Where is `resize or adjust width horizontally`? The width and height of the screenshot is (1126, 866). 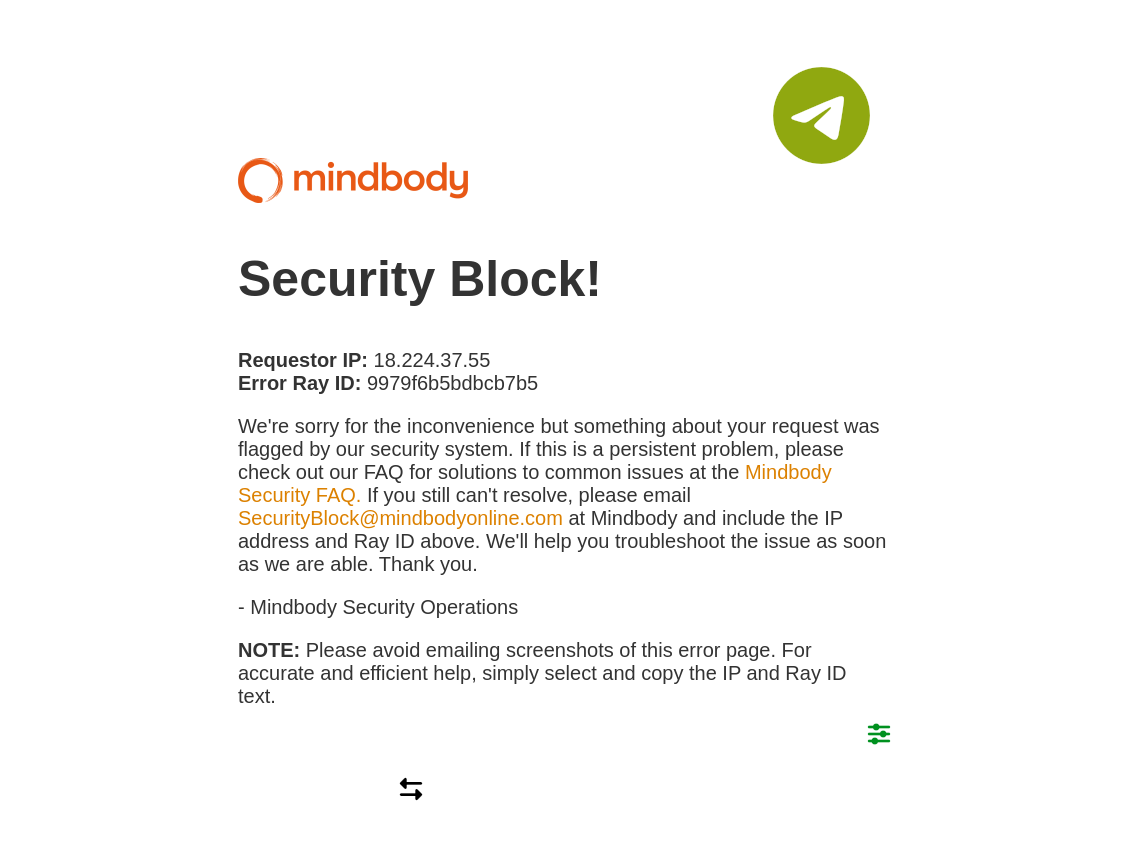 resize or adjust width horizontally is located at coordinates (411, 789).